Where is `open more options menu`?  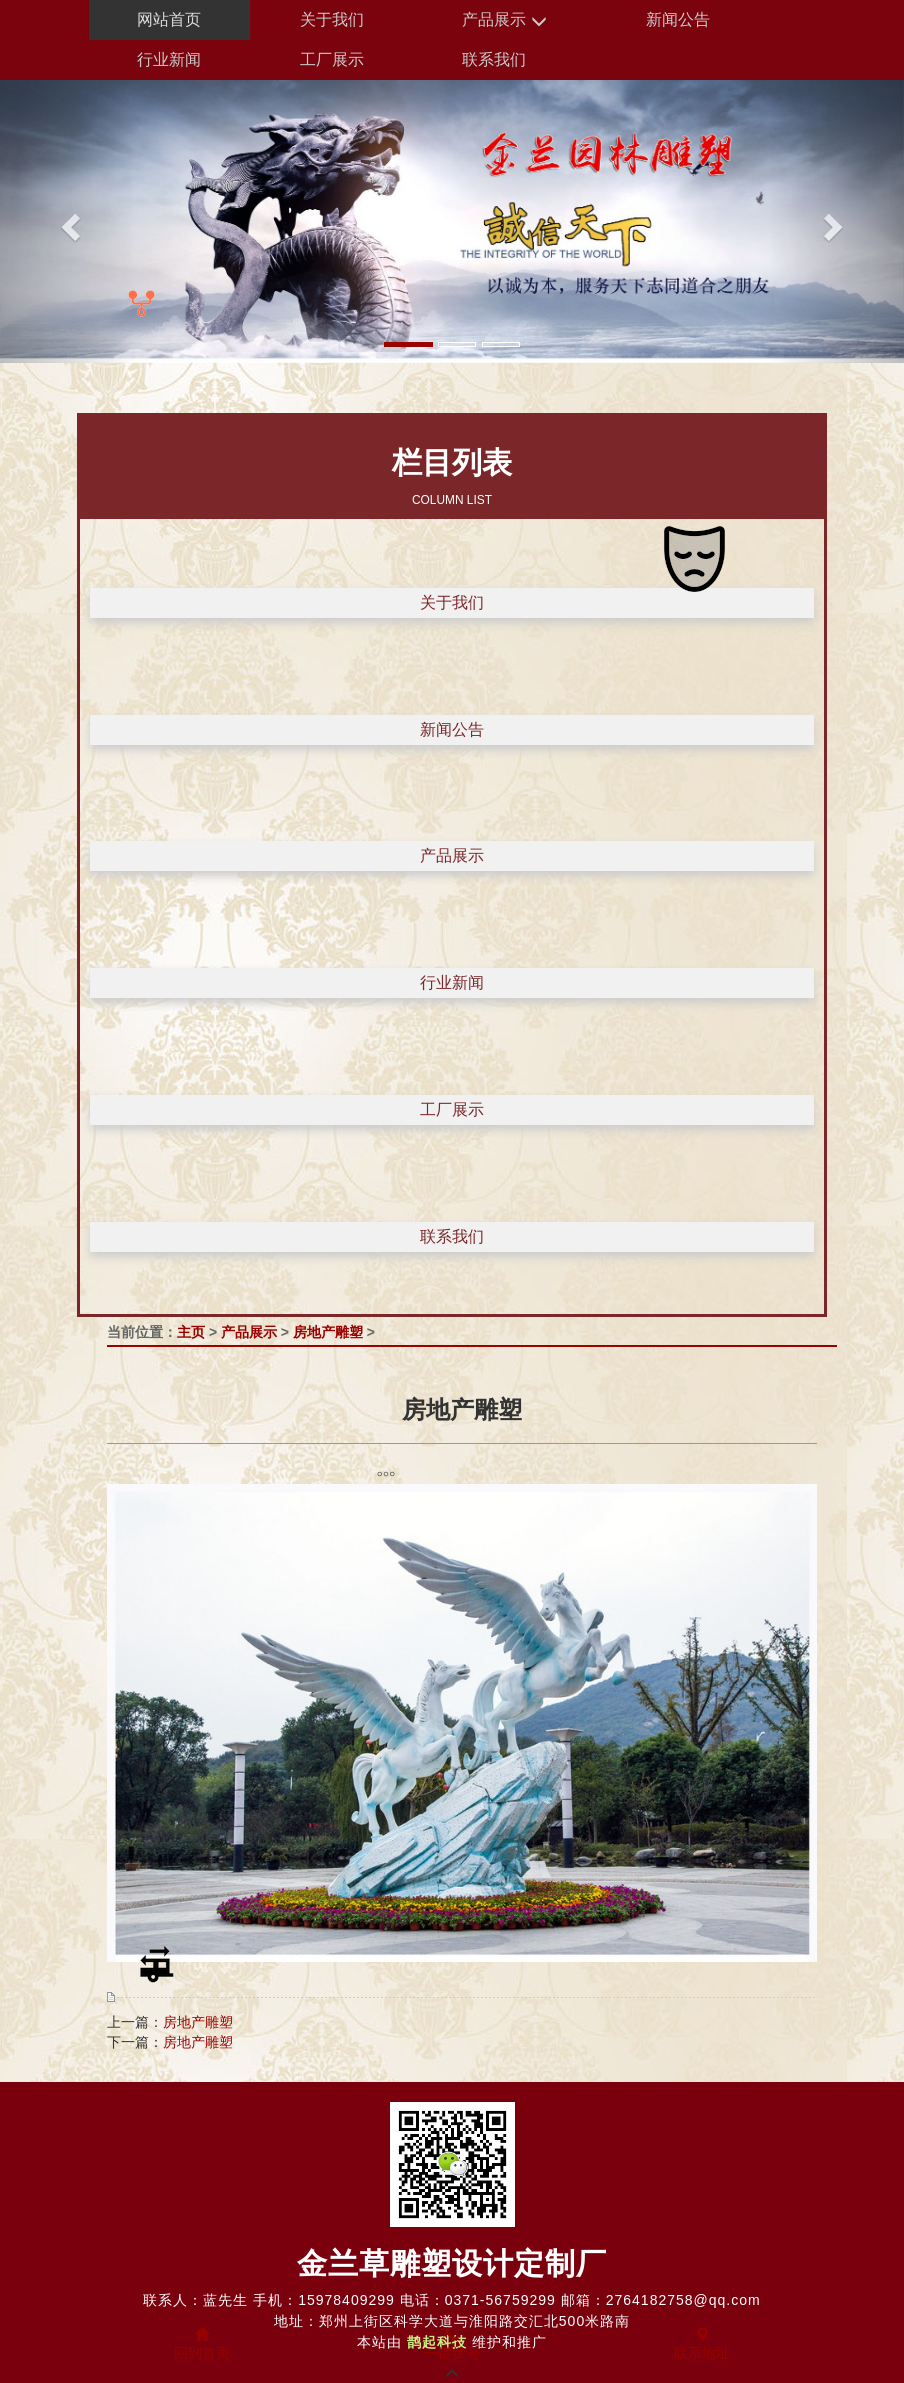 open more options menu is located at coordinates (386, 1474).